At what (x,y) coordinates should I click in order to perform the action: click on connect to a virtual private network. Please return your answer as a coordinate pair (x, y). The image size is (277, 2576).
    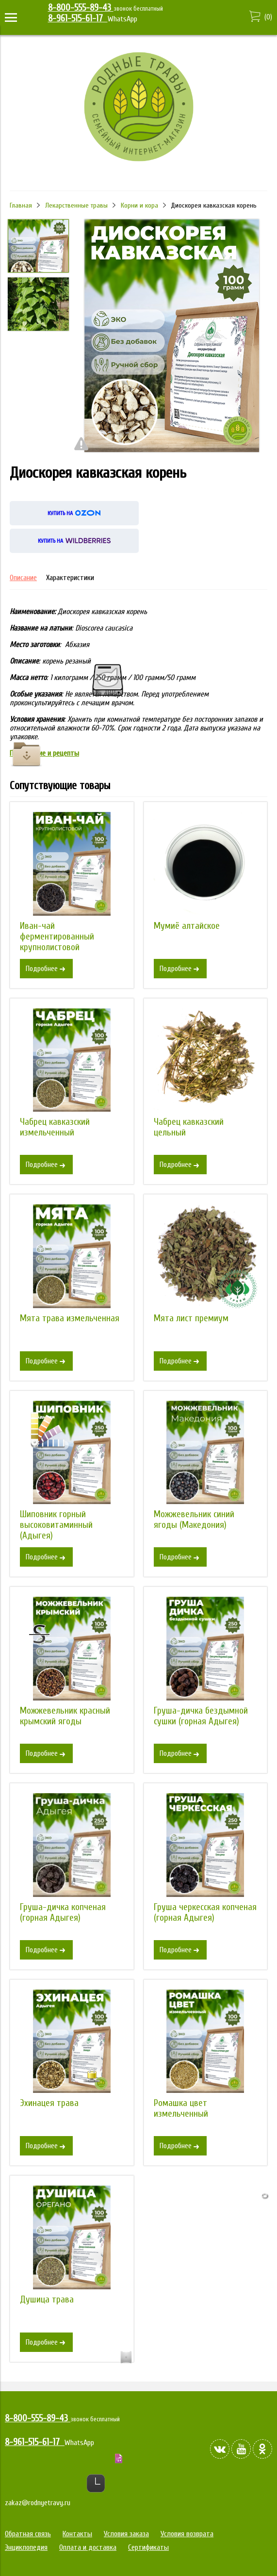
    Looking at the image, I should click on (92, 2075).